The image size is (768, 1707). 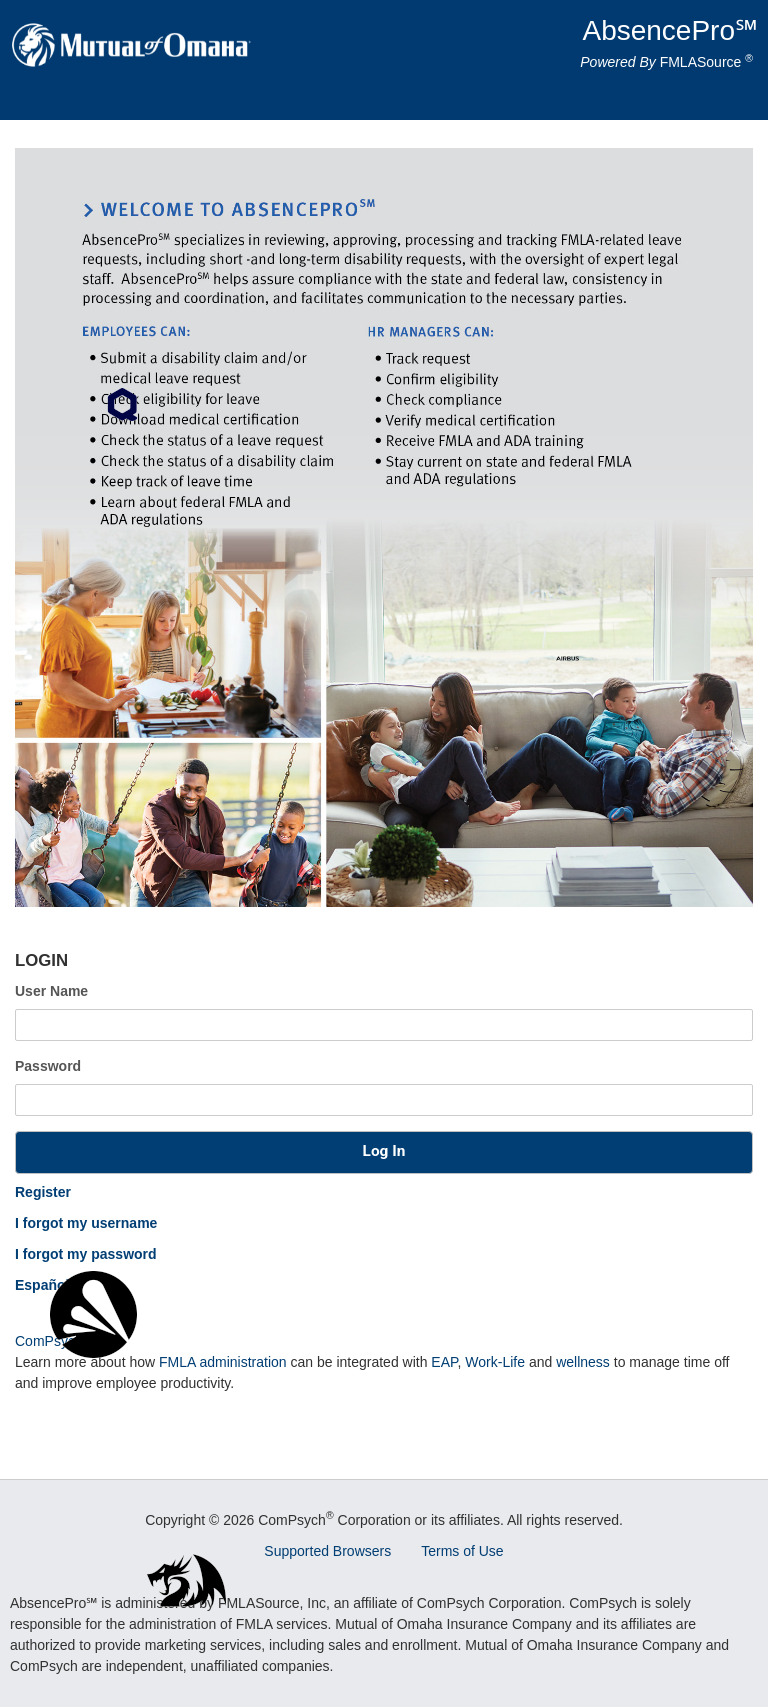 I want to click on qubes os logo, so click(x=122, y=404).